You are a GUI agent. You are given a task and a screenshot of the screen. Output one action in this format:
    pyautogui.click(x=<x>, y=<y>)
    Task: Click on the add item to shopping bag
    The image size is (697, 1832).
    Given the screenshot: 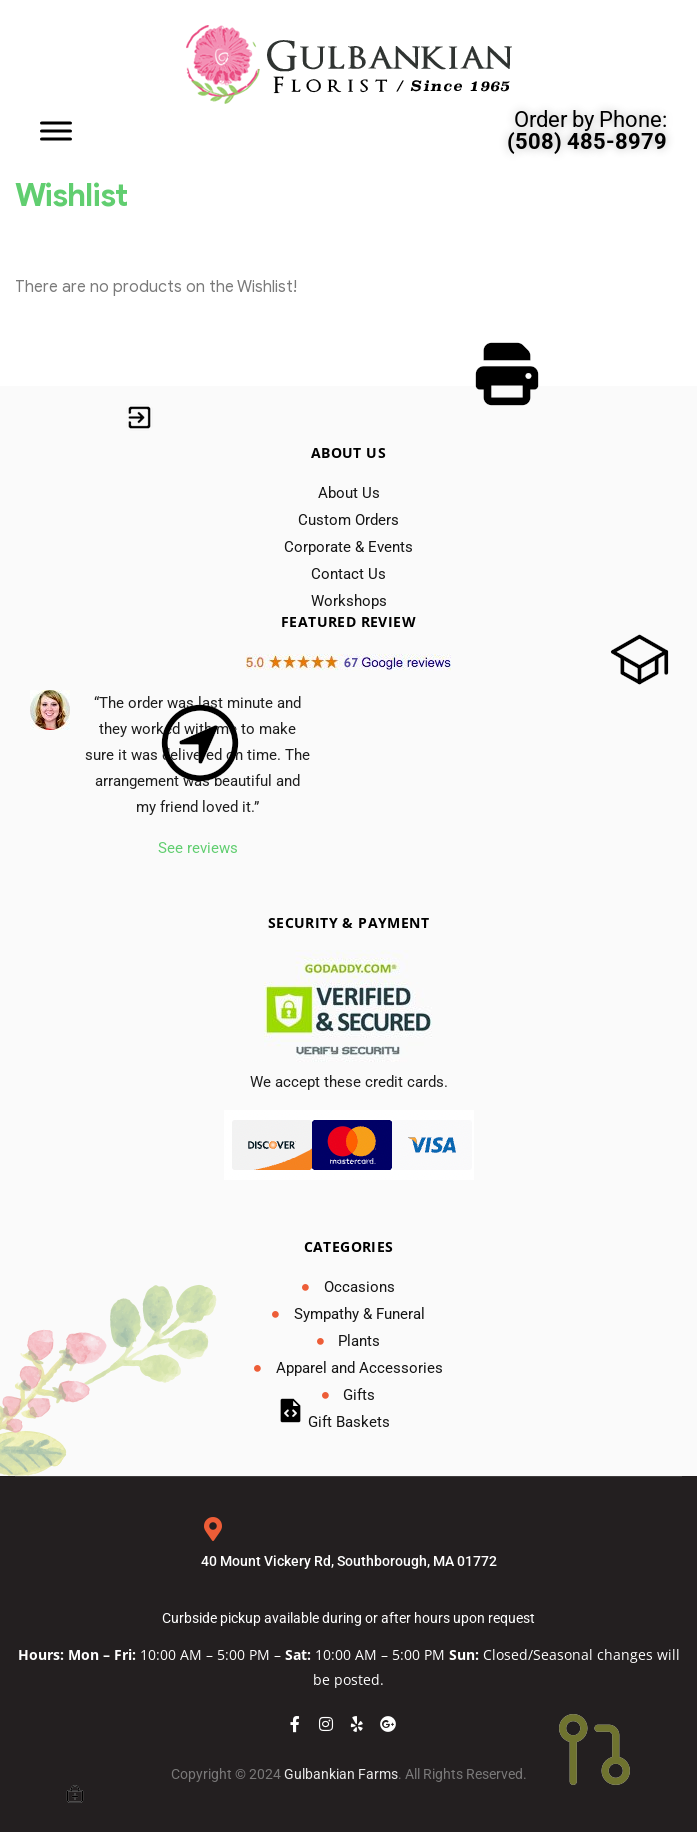 What is the action you would take?
    pyautogui.click(x=75, y=1794)
    